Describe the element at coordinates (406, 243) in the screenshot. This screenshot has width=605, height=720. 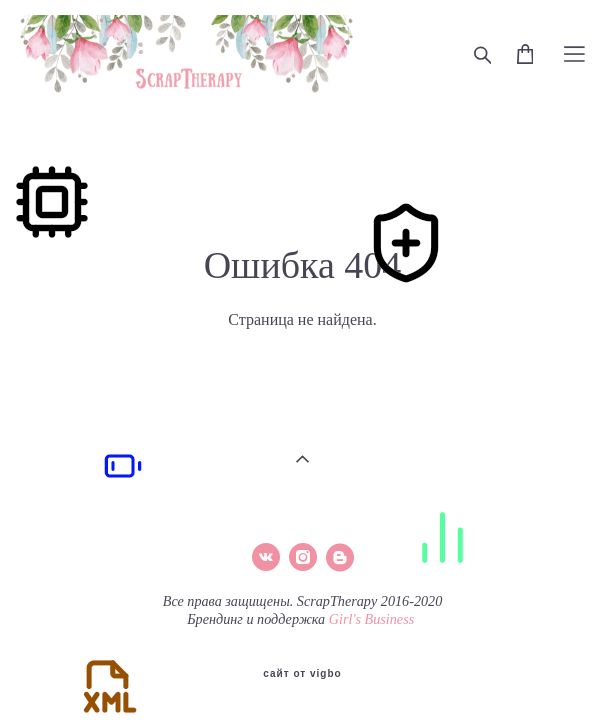
I see `add a new security feature or protection` at that location.